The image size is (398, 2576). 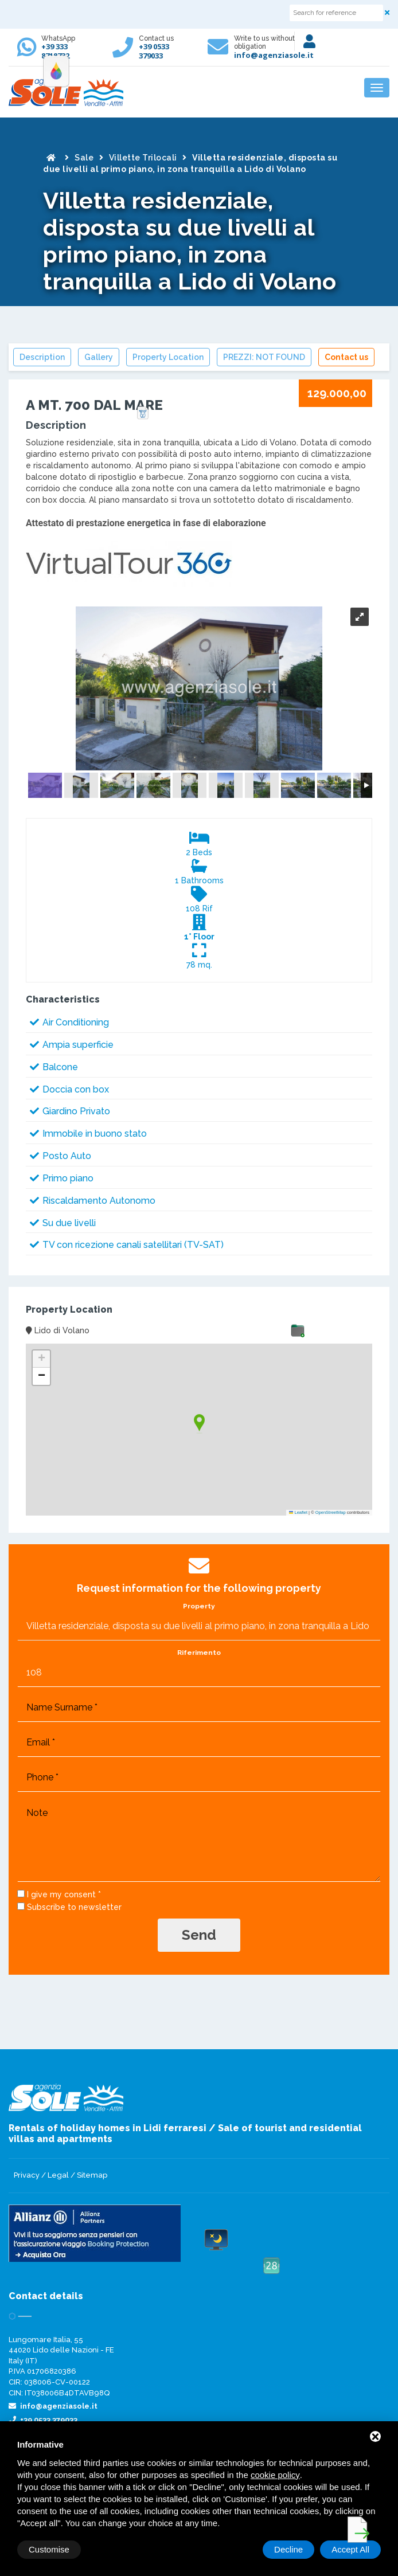 What do you see at coordinates (143, 413) in the screenshot?
I see `indicates a perl script or program file` at bounding box center [143, 413].